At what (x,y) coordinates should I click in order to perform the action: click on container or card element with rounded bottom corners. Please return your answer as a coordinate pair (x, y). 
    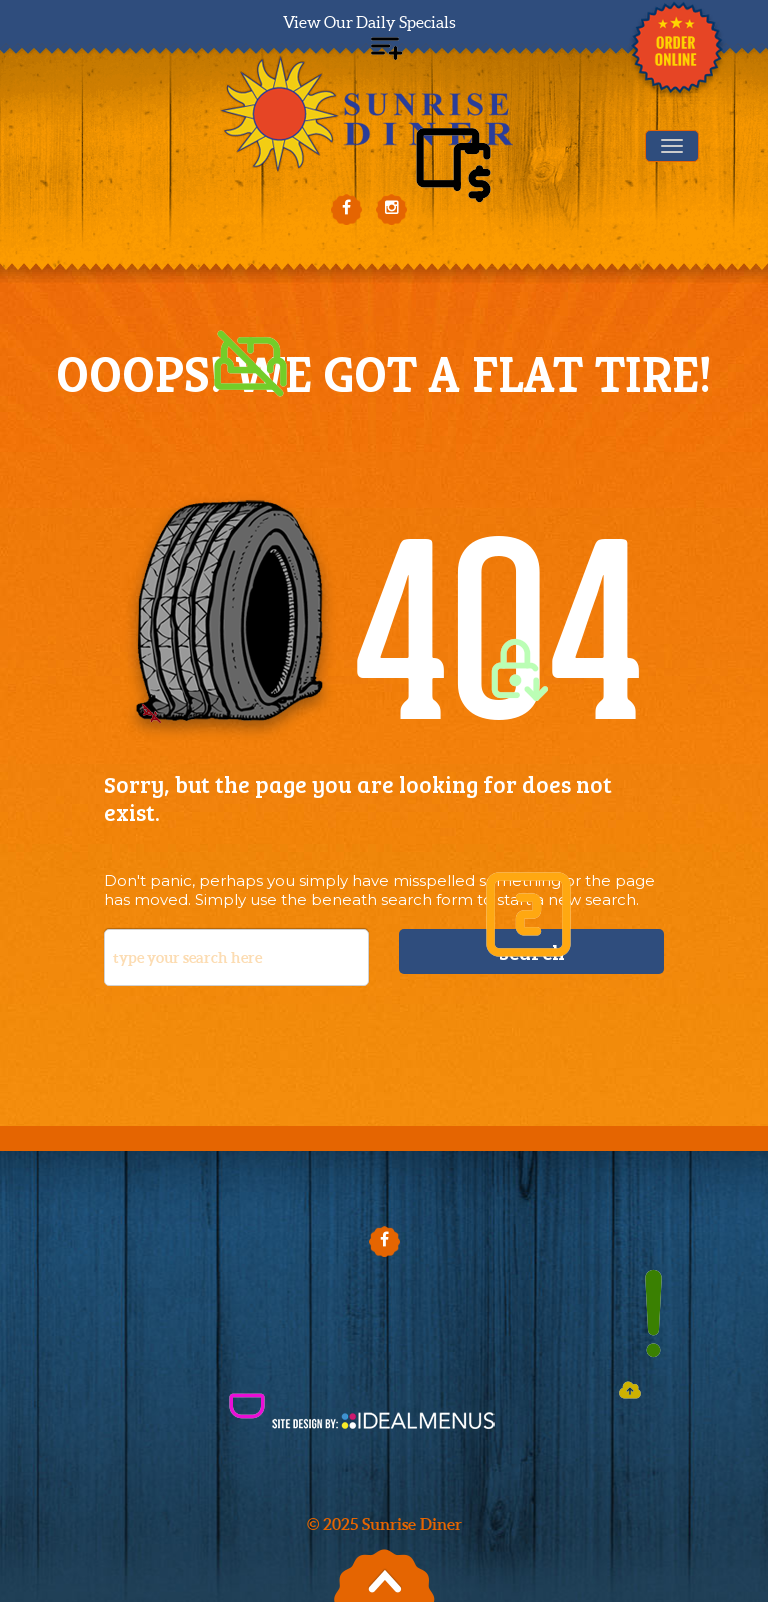
    Looking at the image, I should click on (247, 1406).